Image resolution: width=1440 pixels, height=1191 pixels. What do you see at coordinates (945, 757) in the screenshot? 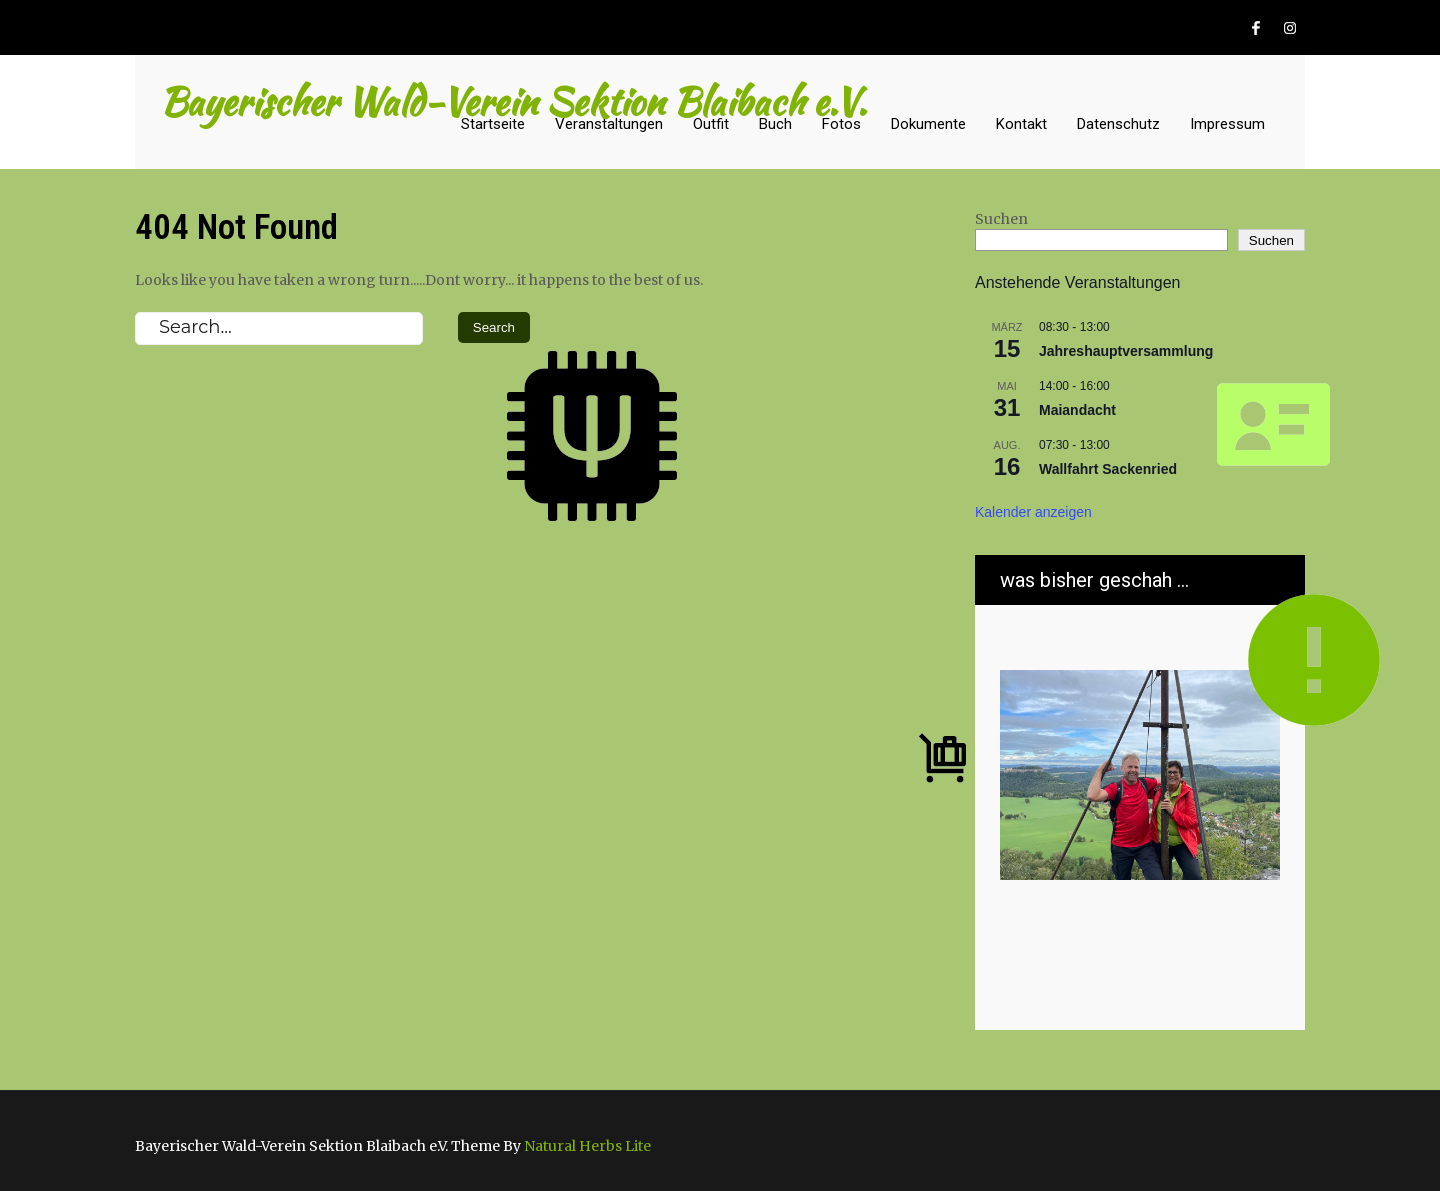
I see `view your luggage or baggage information` at bounding box center [945, 757].